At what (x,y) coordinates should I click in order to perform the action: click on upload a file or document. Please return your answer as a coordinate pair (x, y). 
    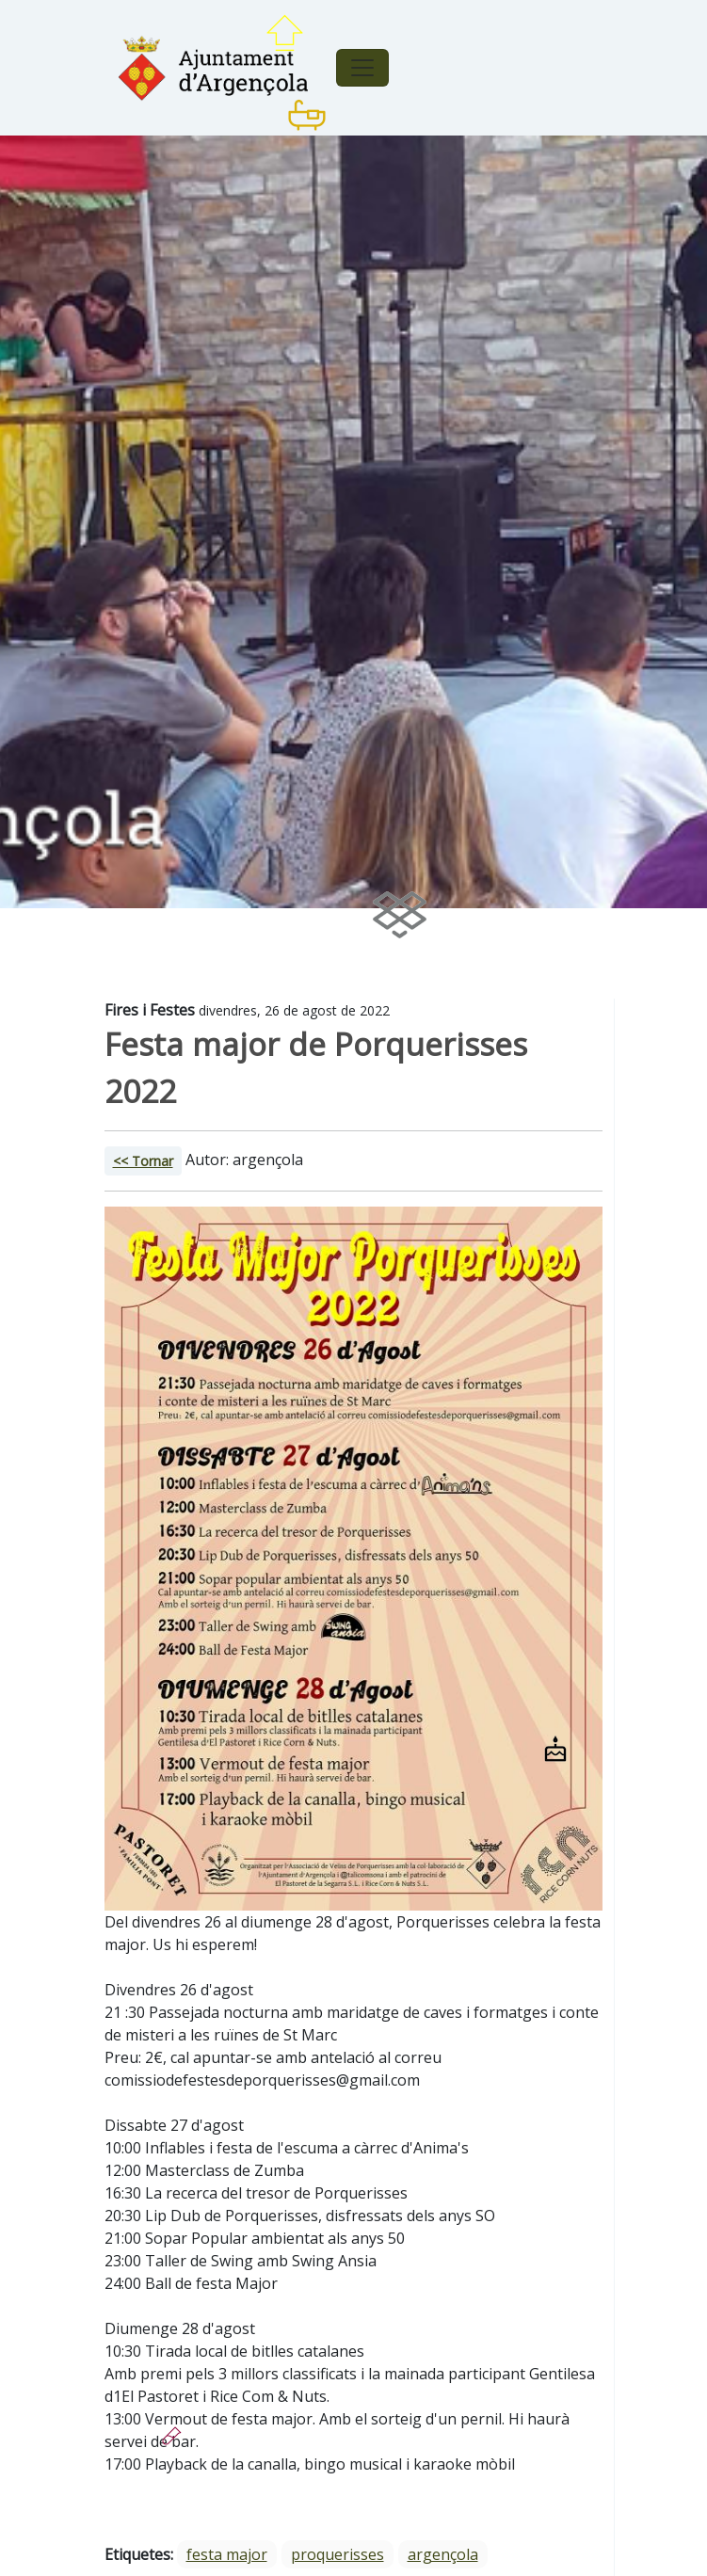
    Looking at the image, I should click on (284, 34).